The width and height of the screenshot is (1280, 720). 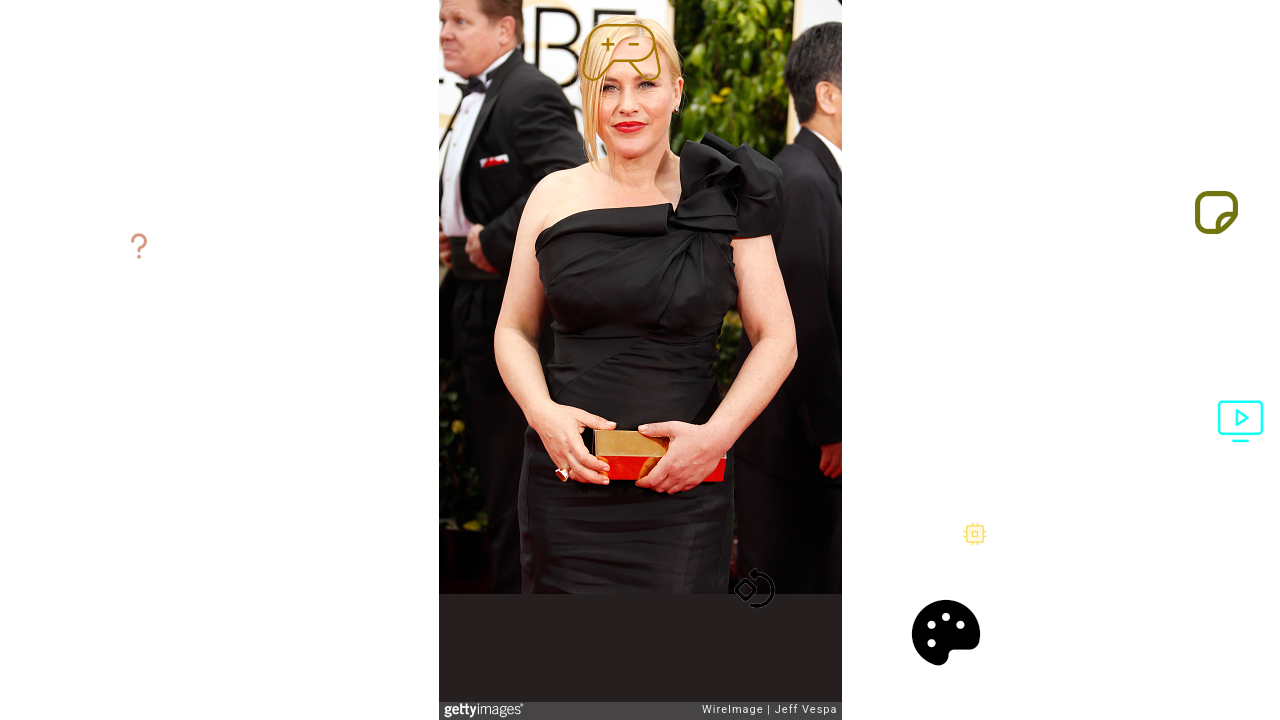 What do you see at coordinates (975, 534) in the screenshot?
I see `view processor or system performance` at bounding box center [975, 534].